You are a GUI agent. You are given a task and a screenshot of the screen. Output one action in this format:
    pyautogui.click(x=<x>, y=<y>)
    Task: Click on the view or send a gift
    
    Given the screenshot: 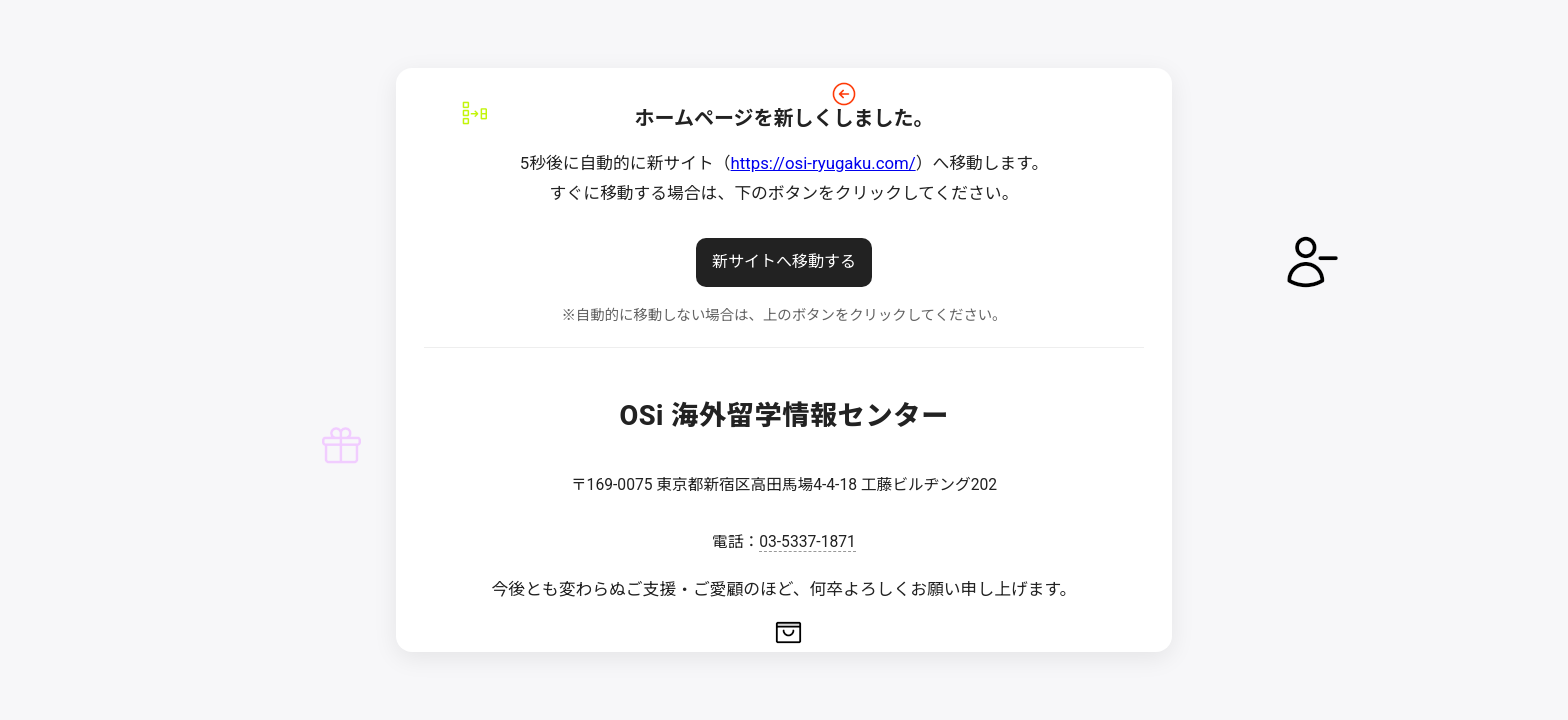 What is the action you would take?
    pyautogui.click(x=341, y=445)
    